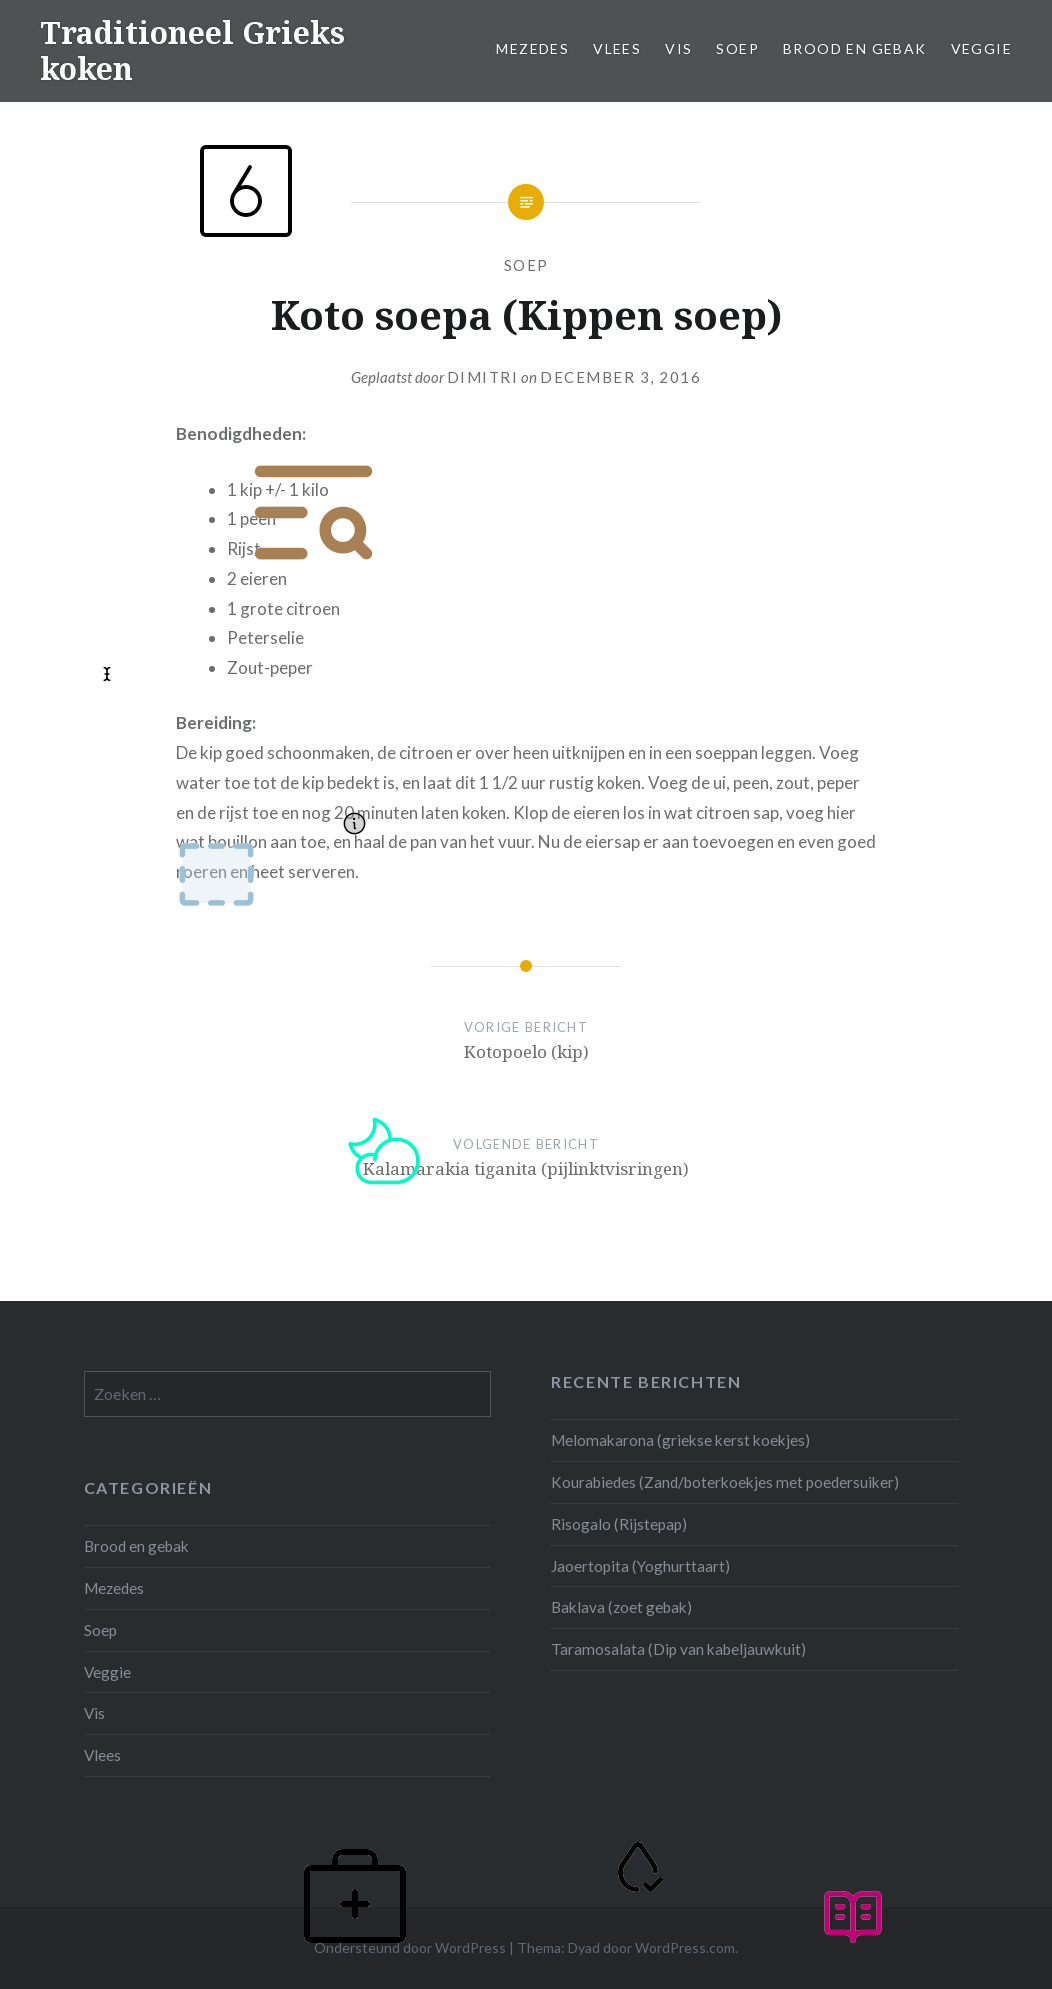 This screenshot has width=1052, height=1989. What do you see at coordinates (638, 1867) in the screenshot?
I see `water quality verified or safe` at bounding box center [638, 1867].